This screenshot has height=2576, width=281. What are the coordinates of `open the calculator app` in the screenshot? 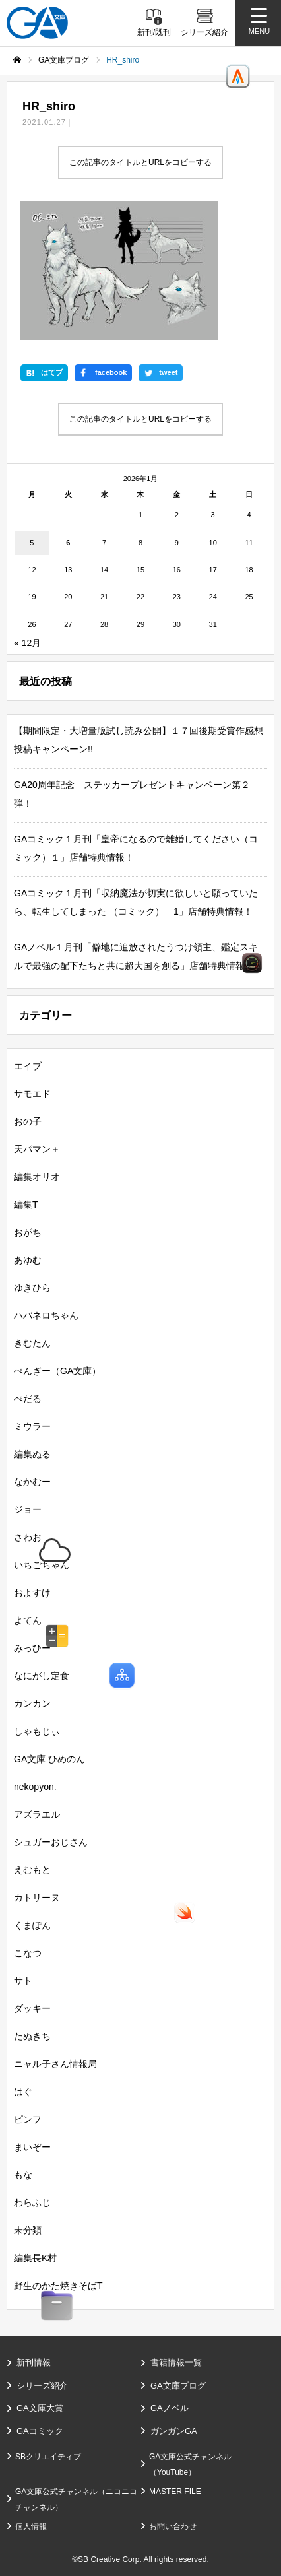 It's located at (57, 1635).